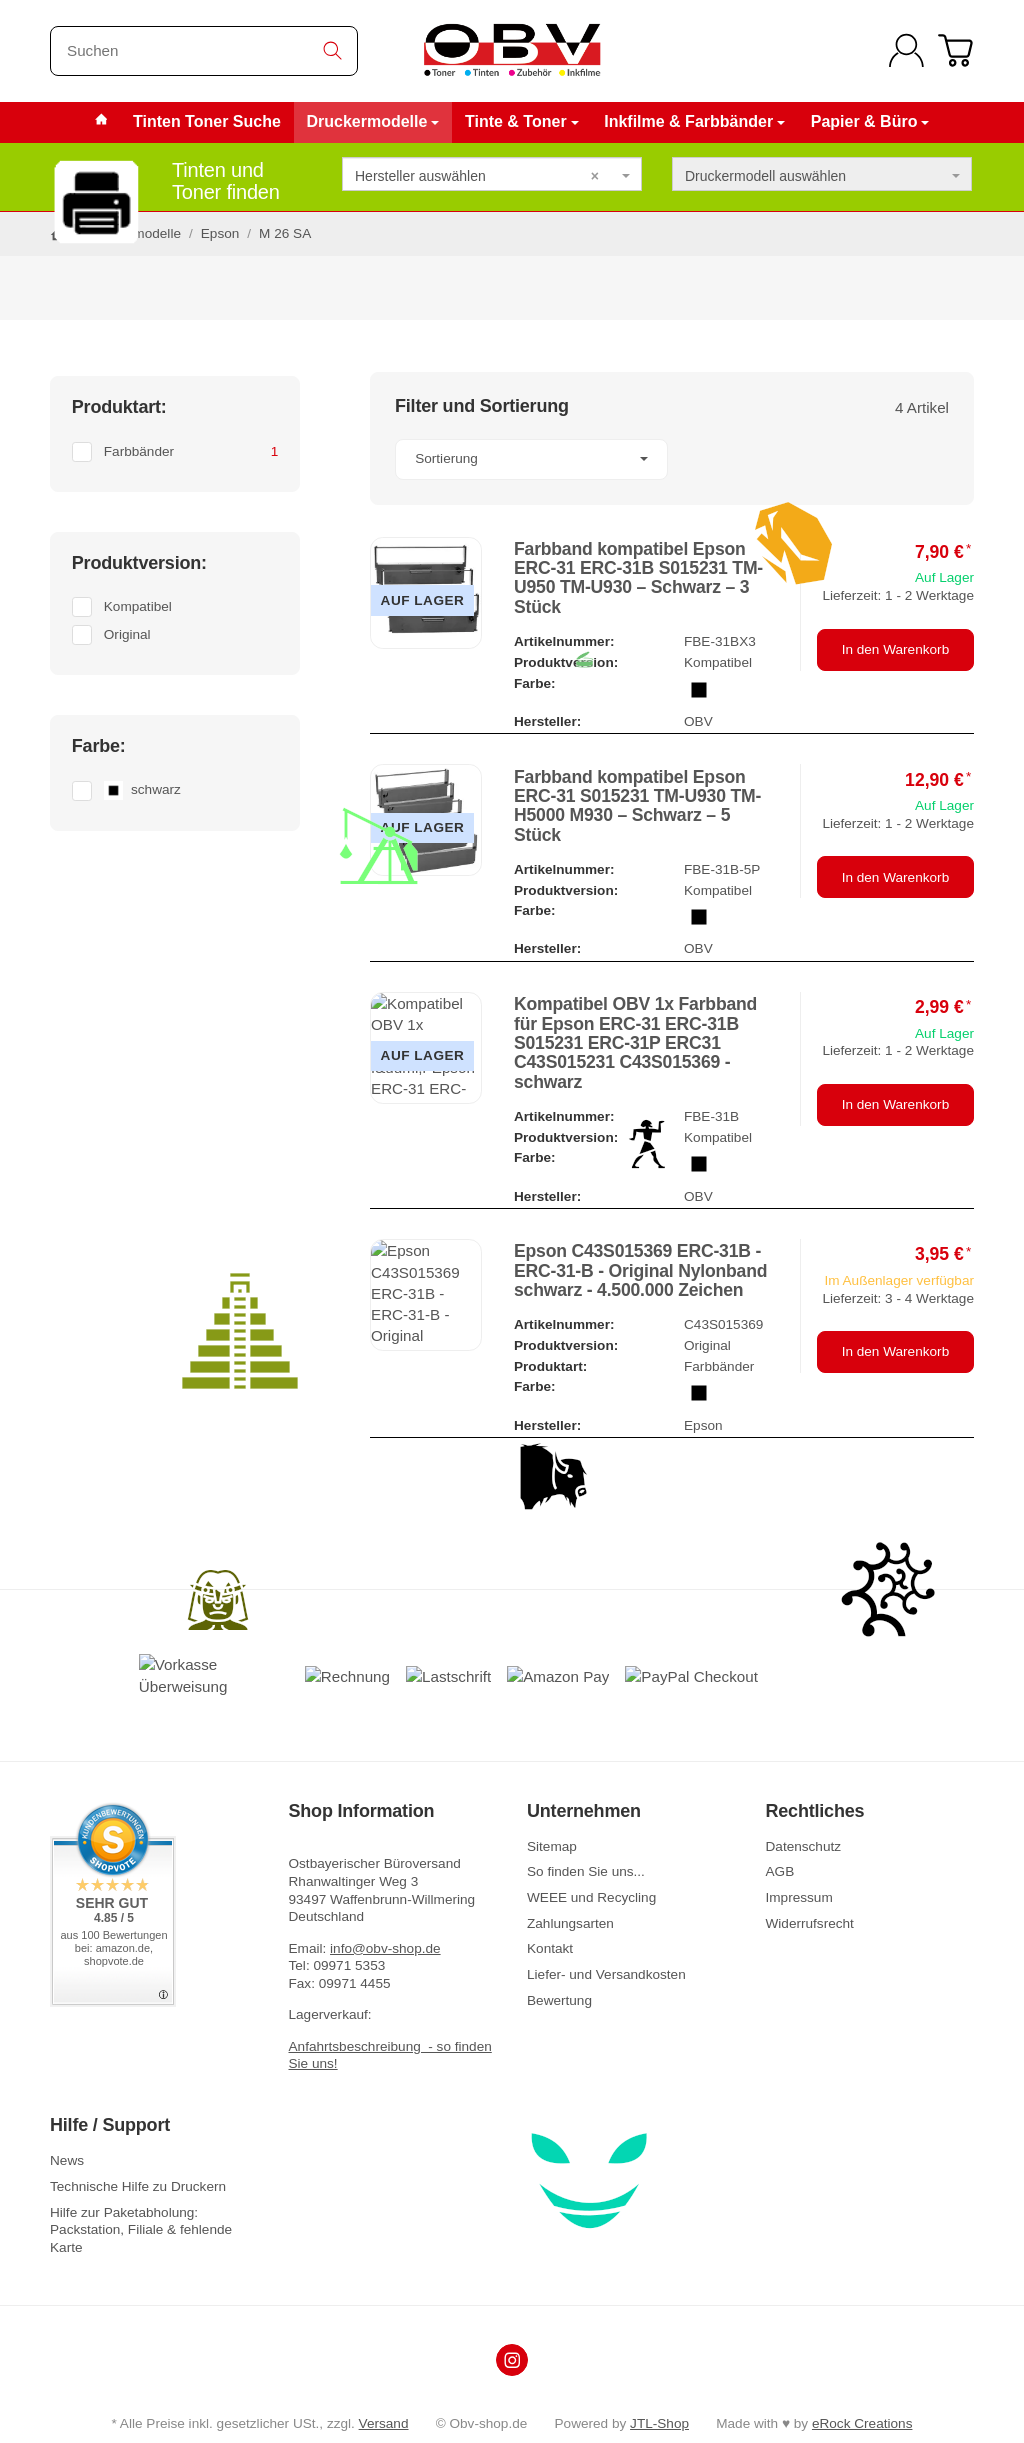 This screenshot has height=2443, width=1024. What do you see at coordinates (647, 1144) in the screenshot?
I see `select egyptian or ancient egypt theme` at bounding box center [647, 1144].